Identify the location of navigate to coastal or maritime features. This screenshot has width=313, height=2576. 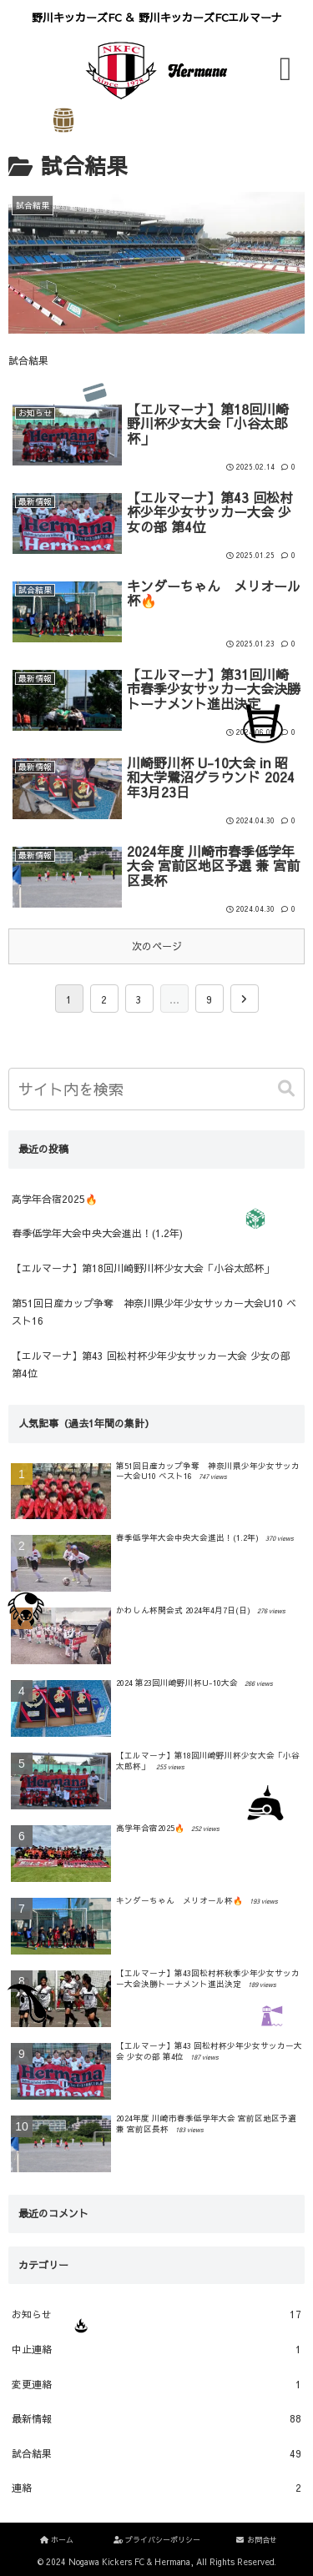
(272, 2015).